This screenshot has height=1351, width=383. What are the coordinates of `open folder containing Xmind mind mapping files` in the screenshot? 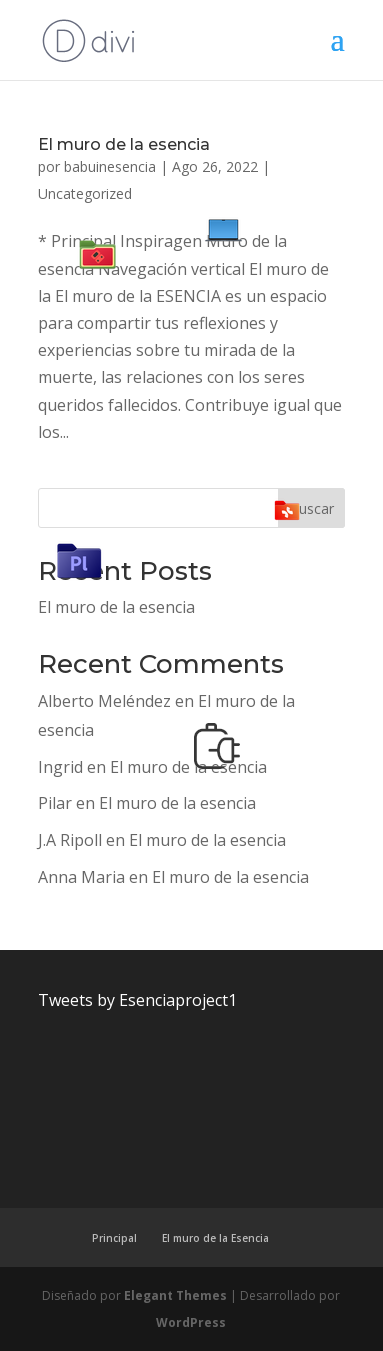 It's located at (287, 511).